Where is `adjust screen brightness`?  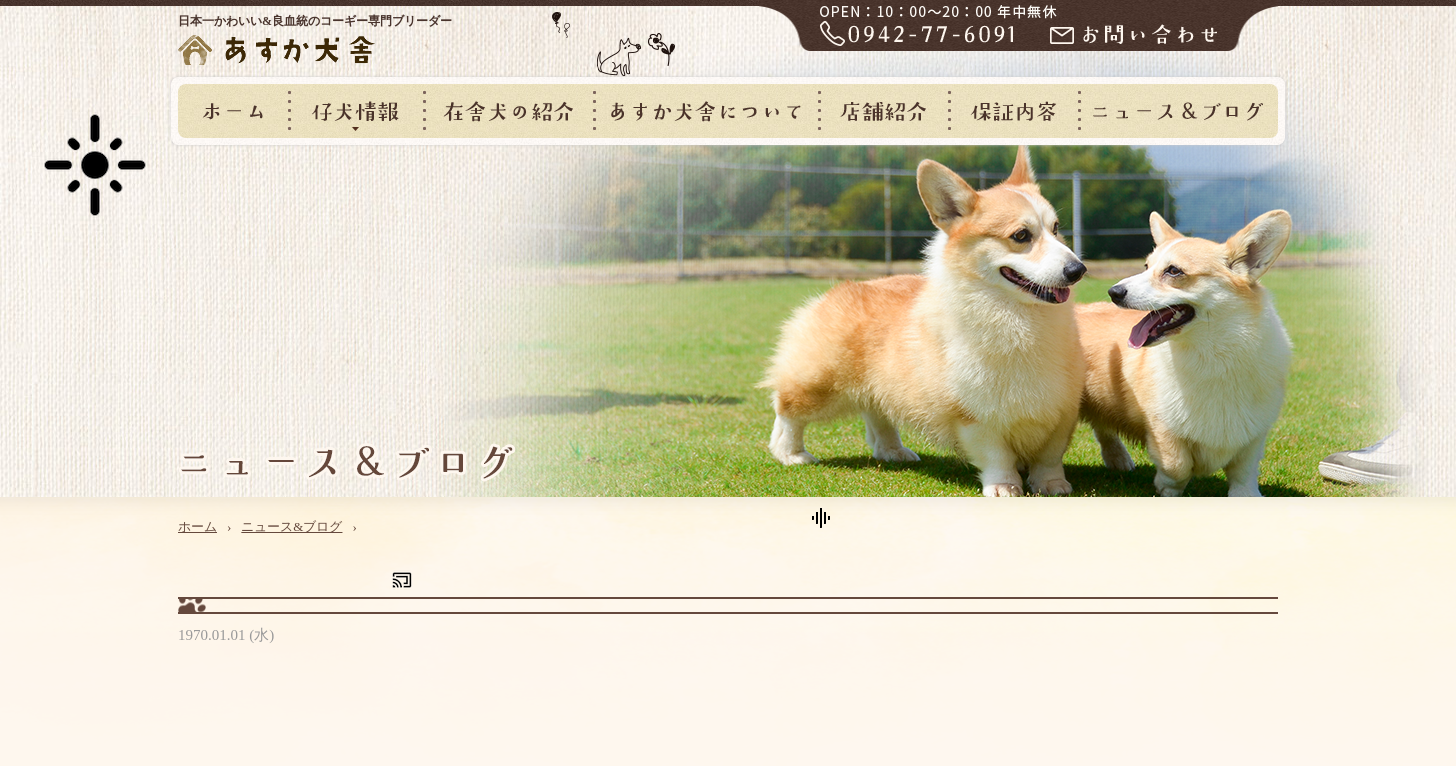 adjust screen brightness is located at coordinates (95, 165).